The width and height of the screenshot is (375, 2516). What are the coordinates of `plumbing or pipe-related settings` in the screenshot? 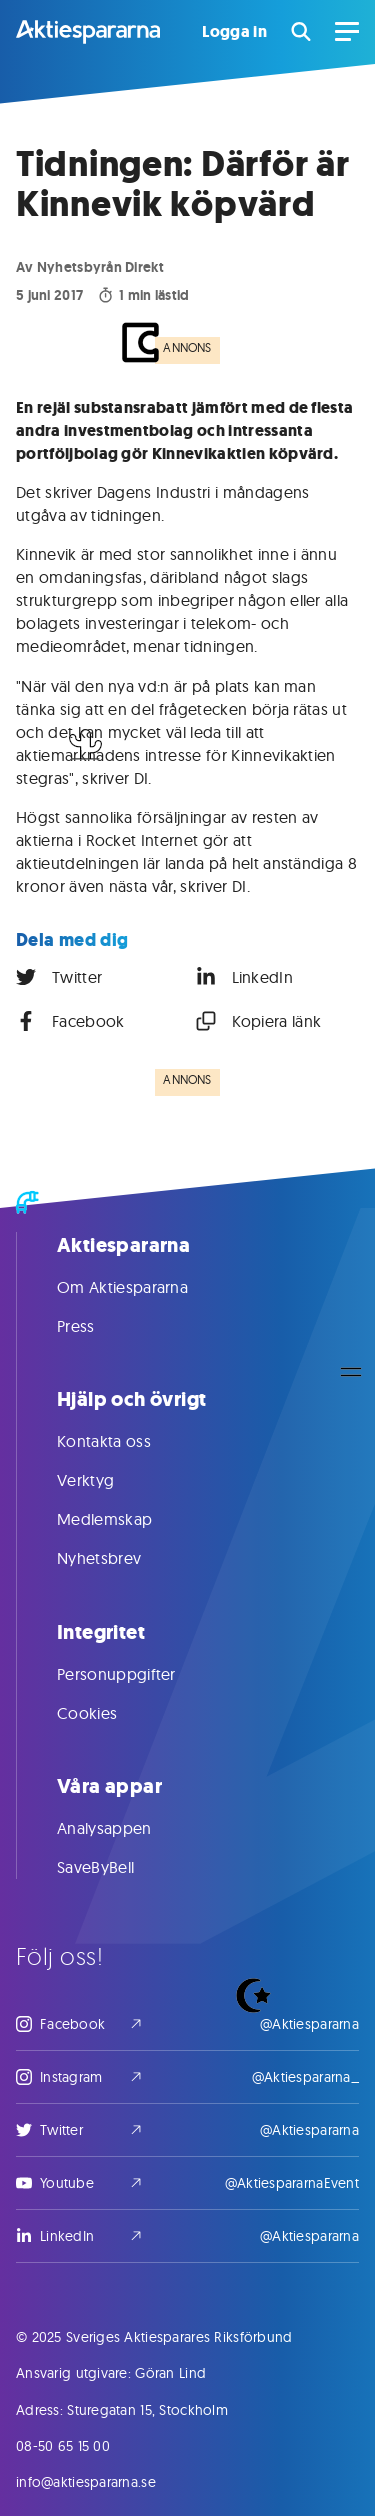 It's located at (26, 1201).